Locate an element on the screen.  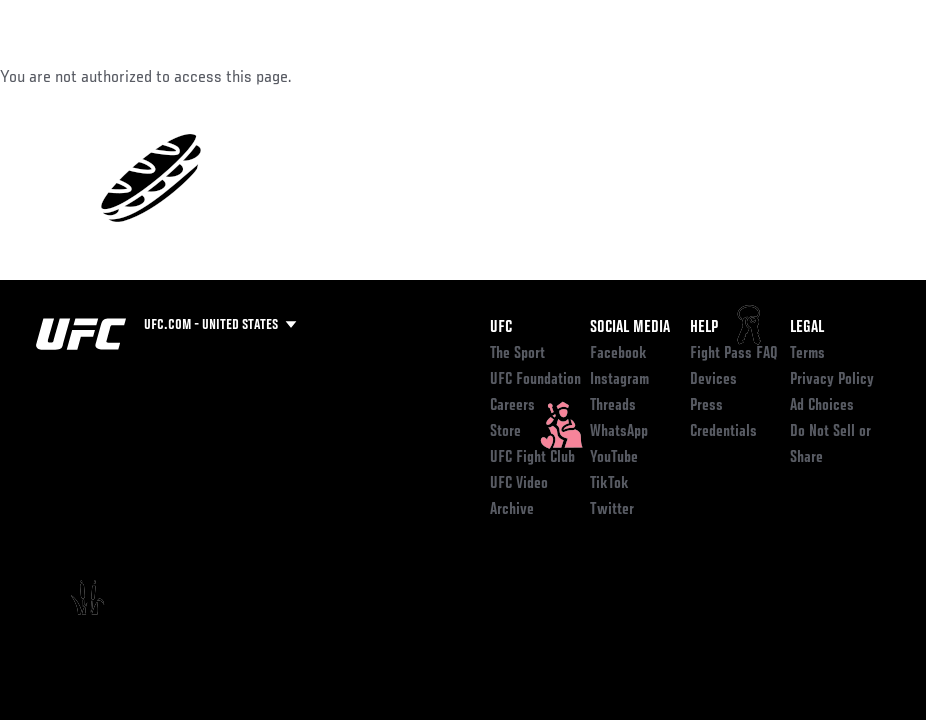
access property or home management settings is located at coordinates (749, 325).